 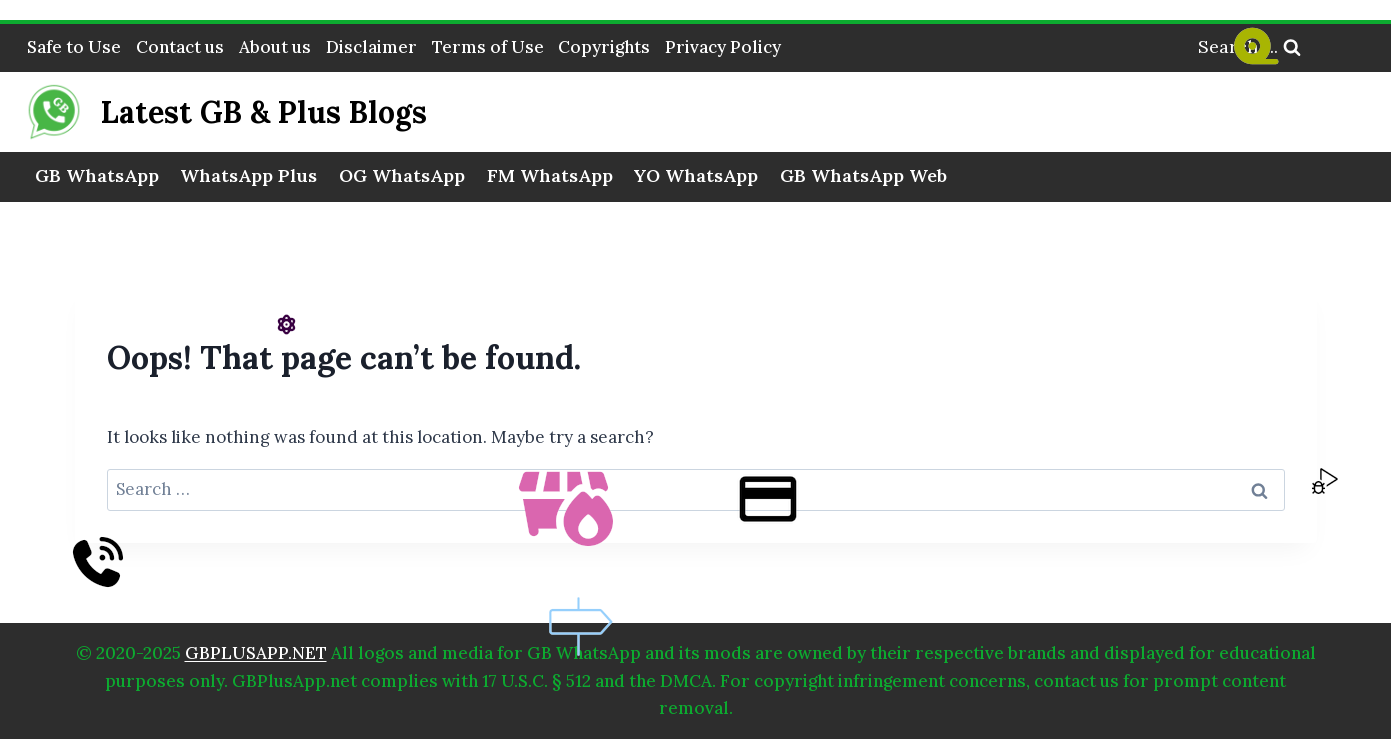 What do you see at coordinates (96, 563) in the screenshot?
I see `indicates an active or ongoing call` at bounding box center [96, 563].